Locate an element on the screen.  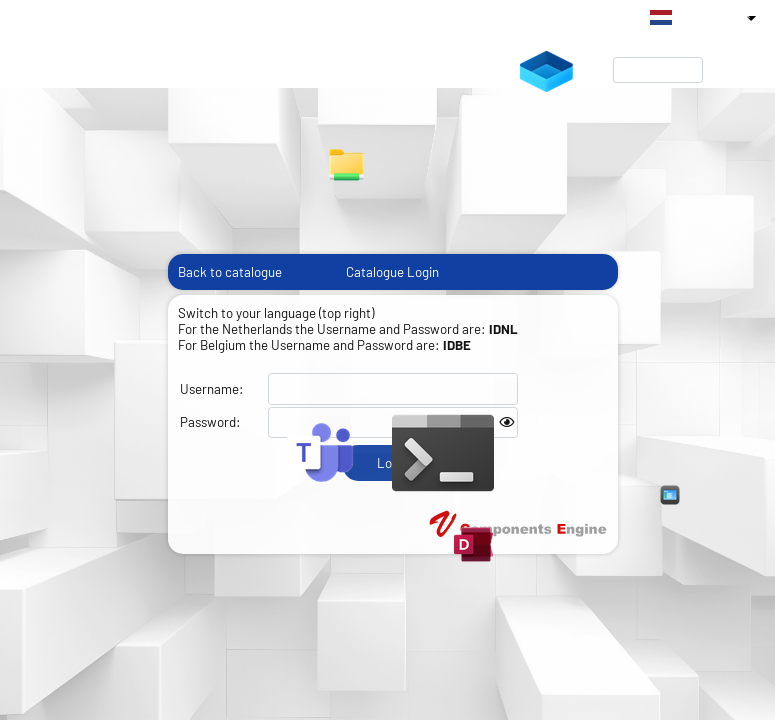
open microsoft teams is located at coordinates (320, 452).